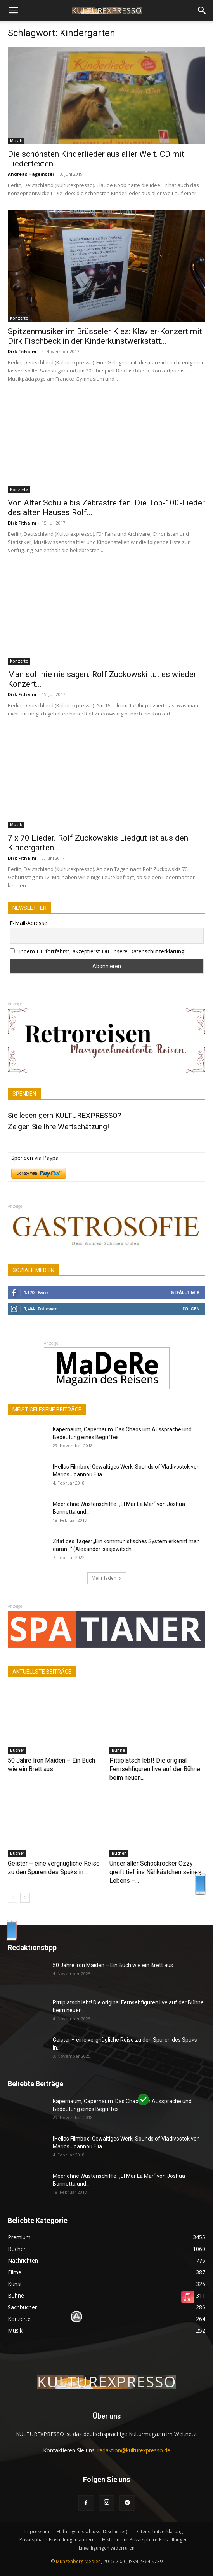 Image resolution: width=213 pixels, height=2576 pixels. What do you see at coordinates (76, 2317) in the screenshot?
I see `check for and install software updates` at bounding box center [76, 2317].